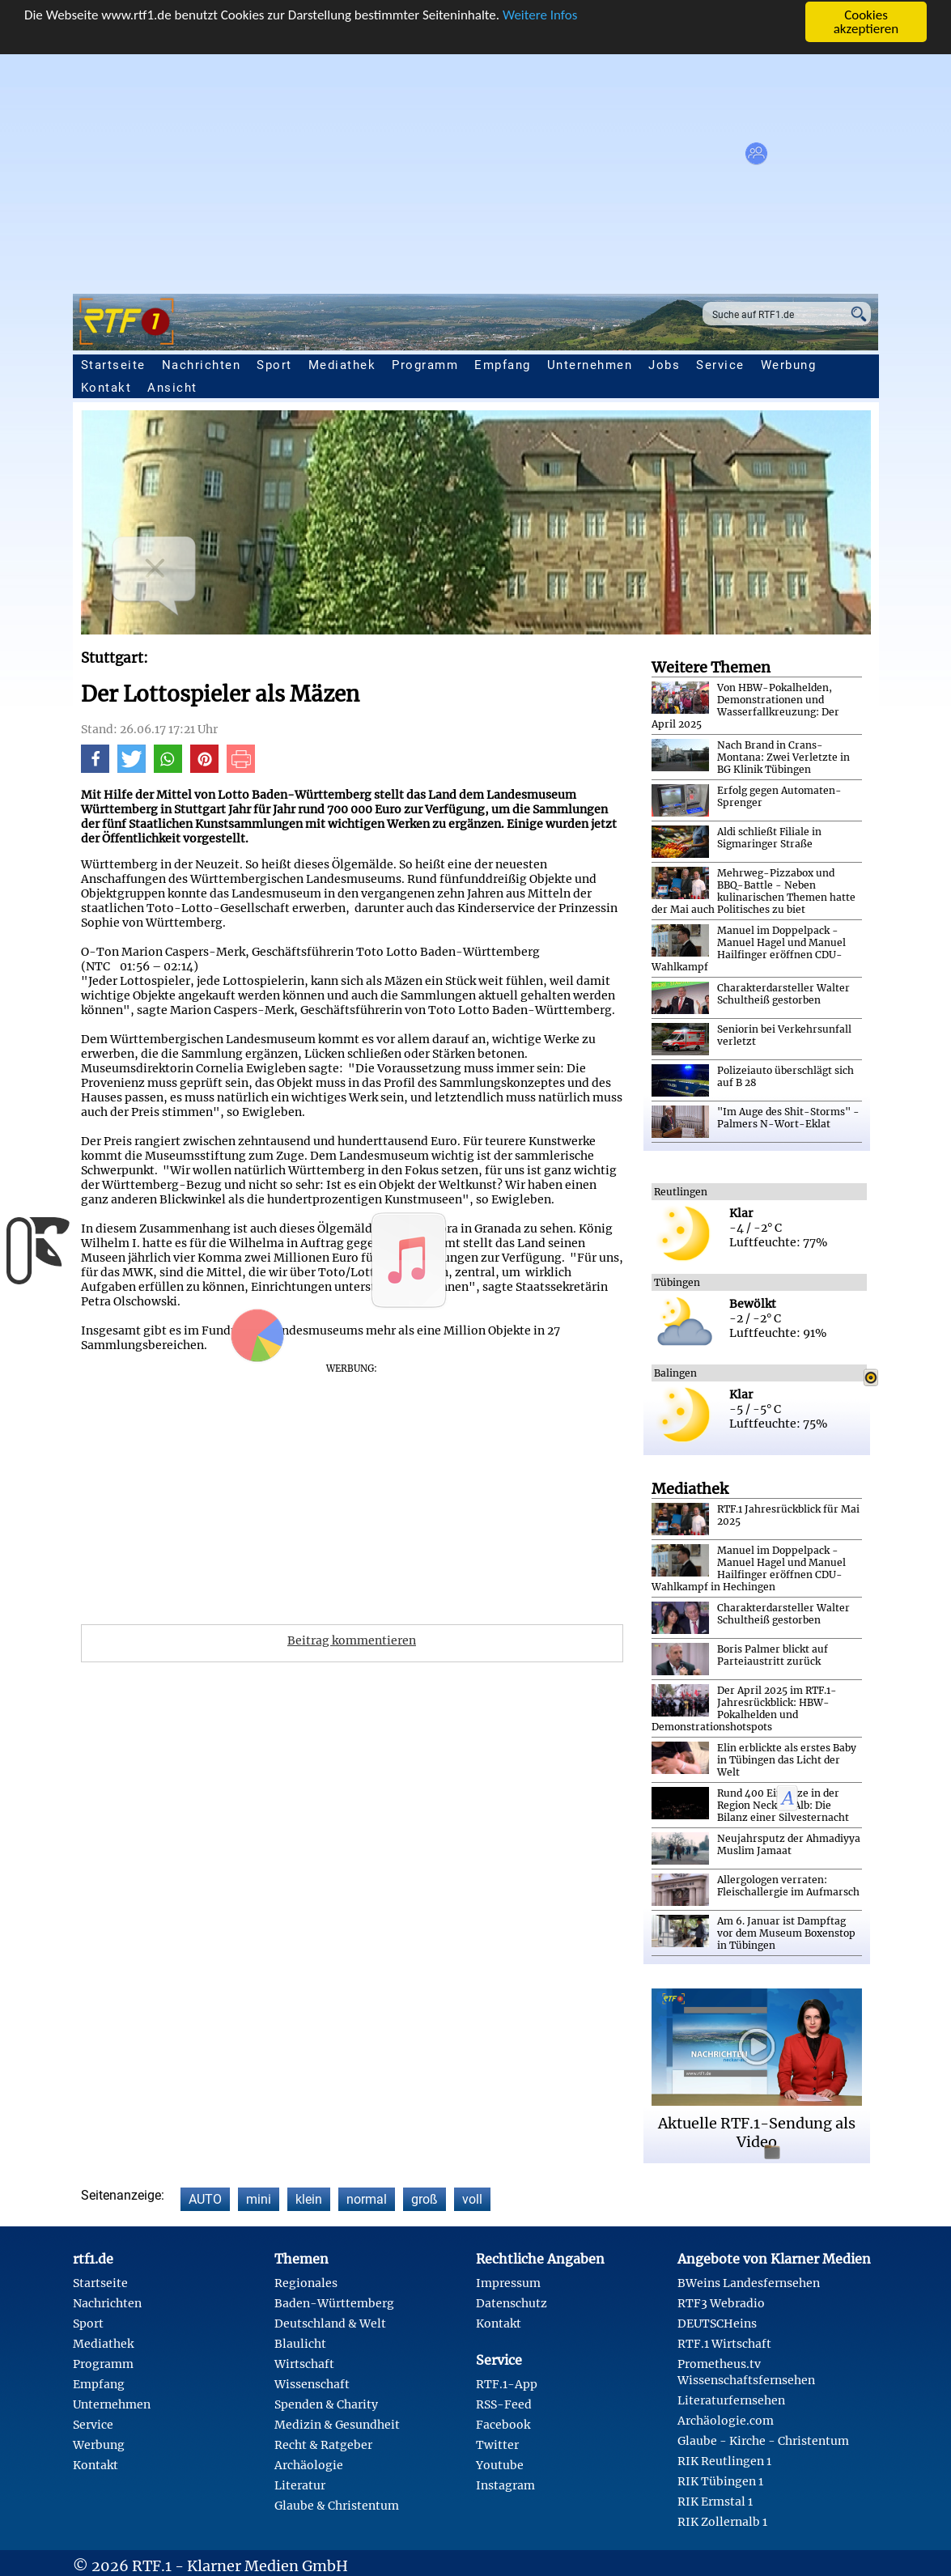 This screenshot has width=951, height=2576. What do you see at coordinates (871, 1377) in the screenshot?
I see `open sound or audio settings panel` at bounding box center [871, 1377].